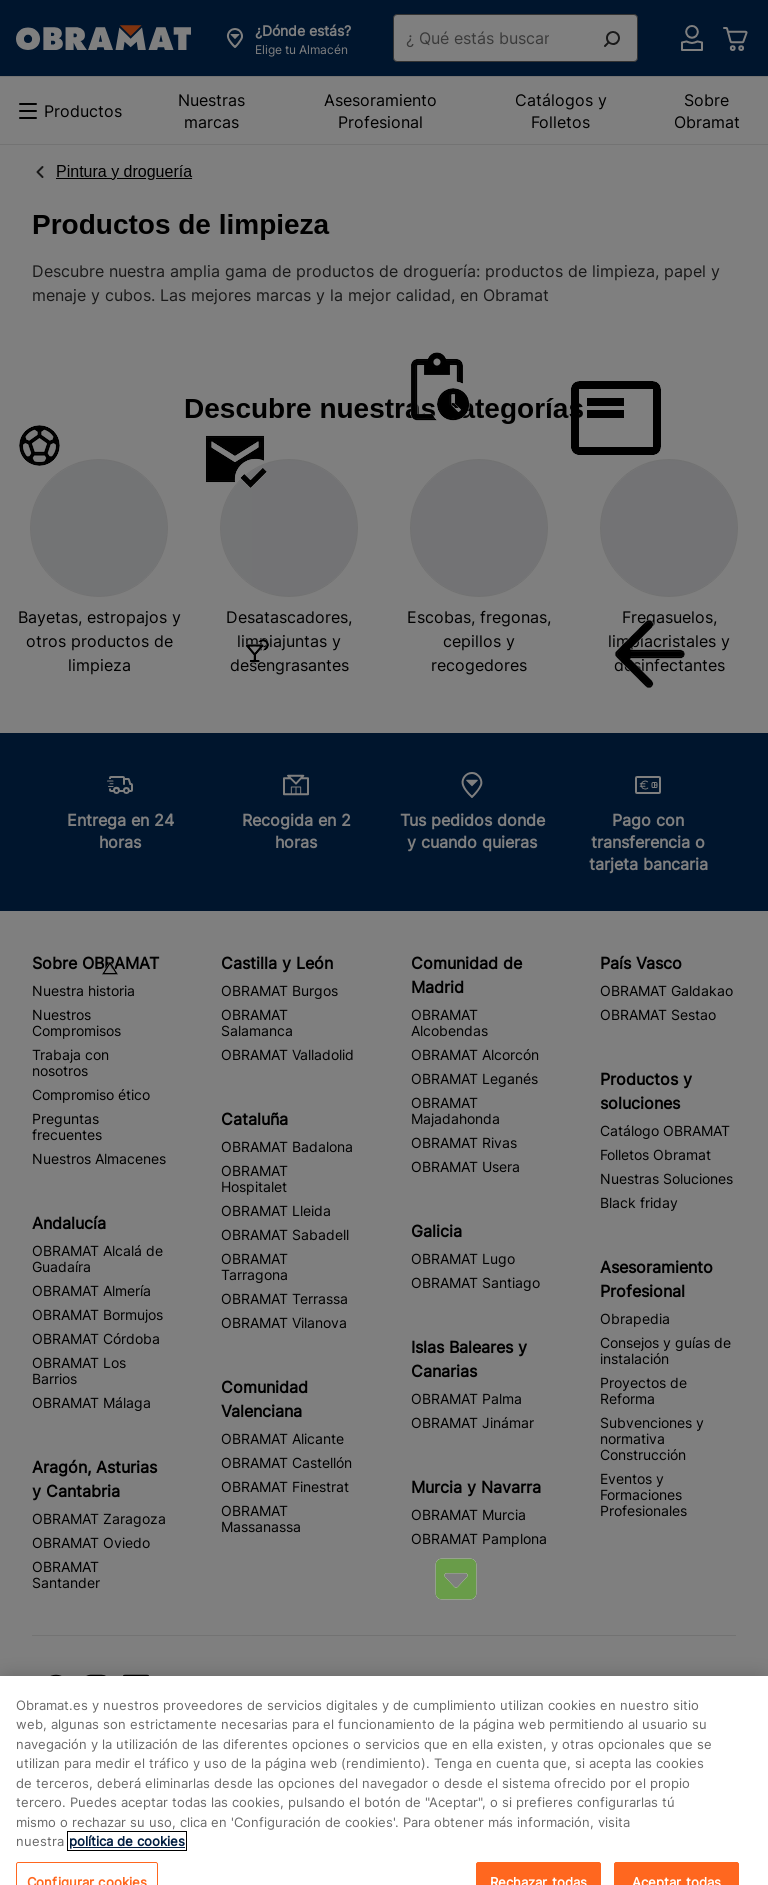  Describe the element at coordinates (235, 459) in the screenshot. I see `mark email as read` at that location.